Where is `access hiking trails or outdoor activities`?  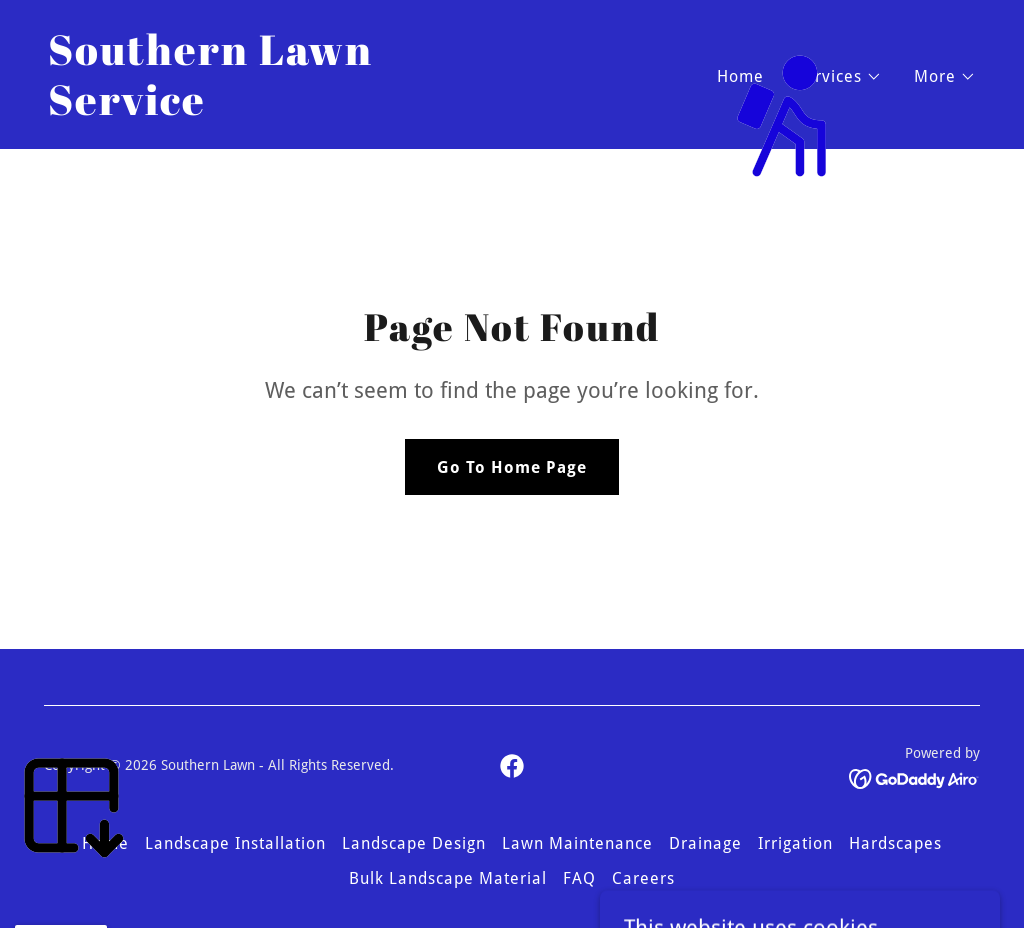 access hiking trails or outdoor activities is located at coordinates (787, 116).